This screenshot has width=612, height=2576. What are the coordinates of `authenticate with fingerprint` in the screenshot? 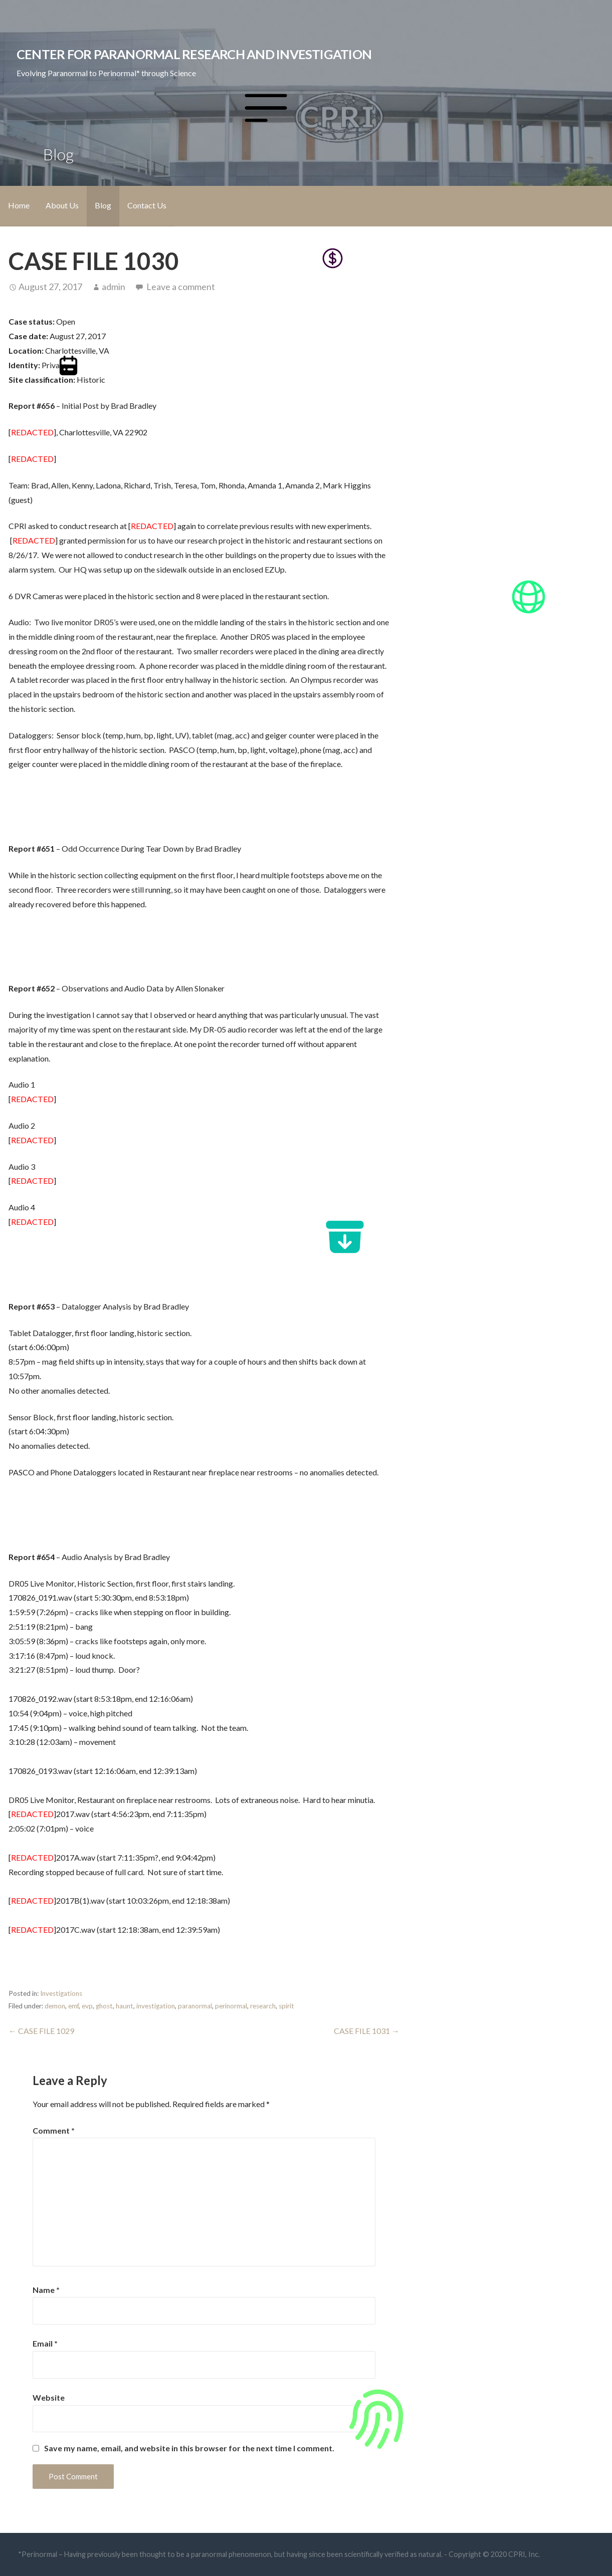 It's located at (378, 2419).